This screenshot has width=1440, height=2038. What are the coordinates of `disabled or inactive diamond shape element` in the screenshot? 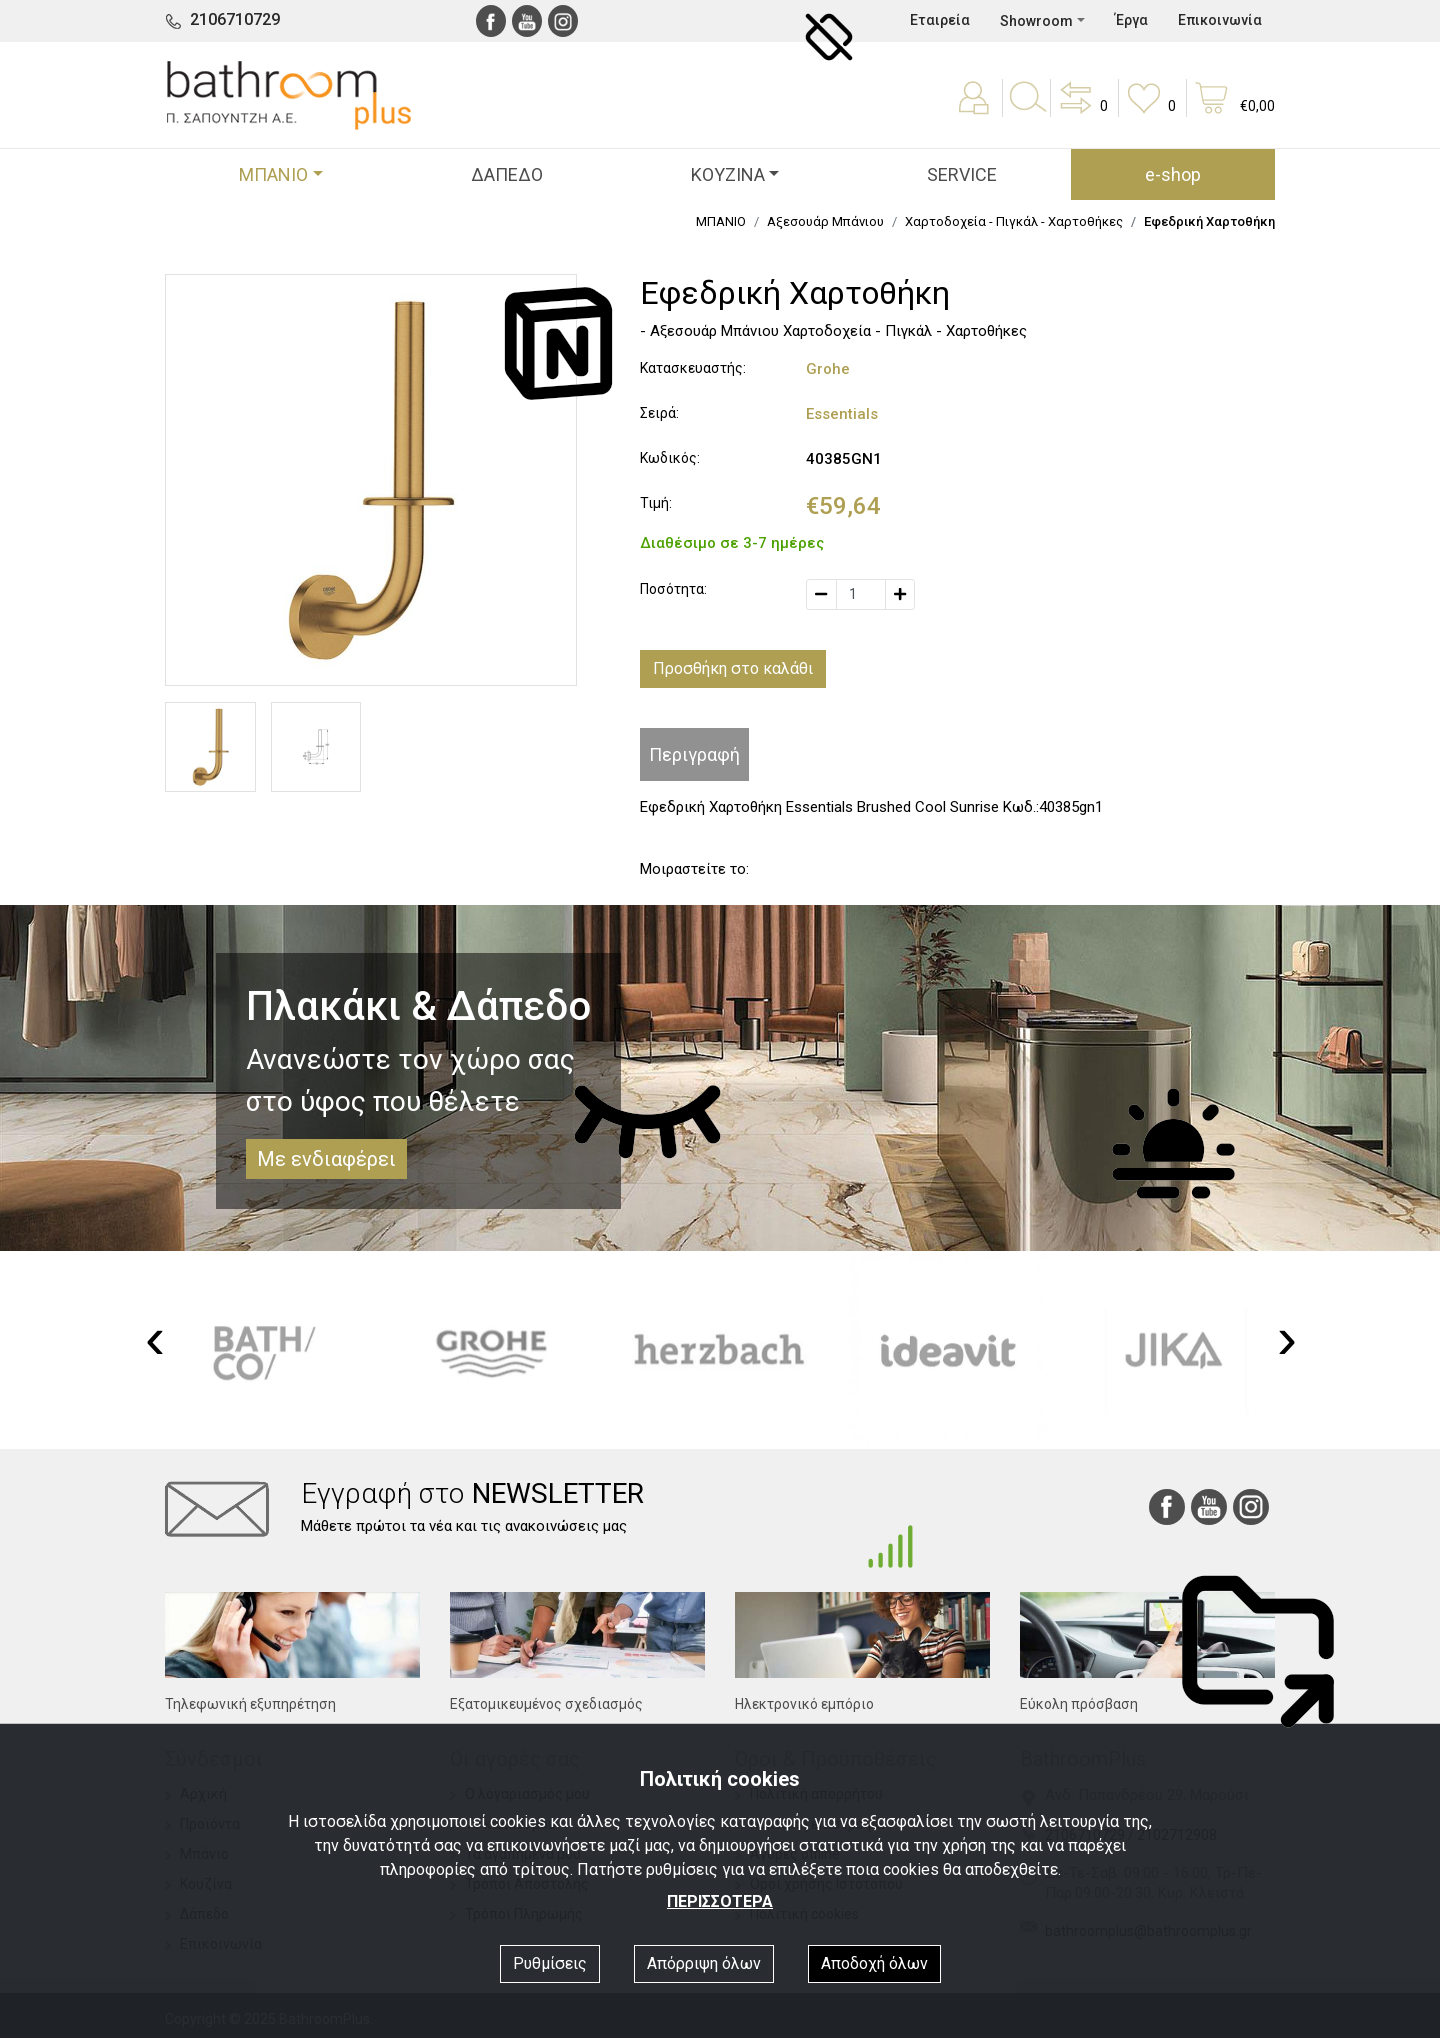 It's located at (829, 37).